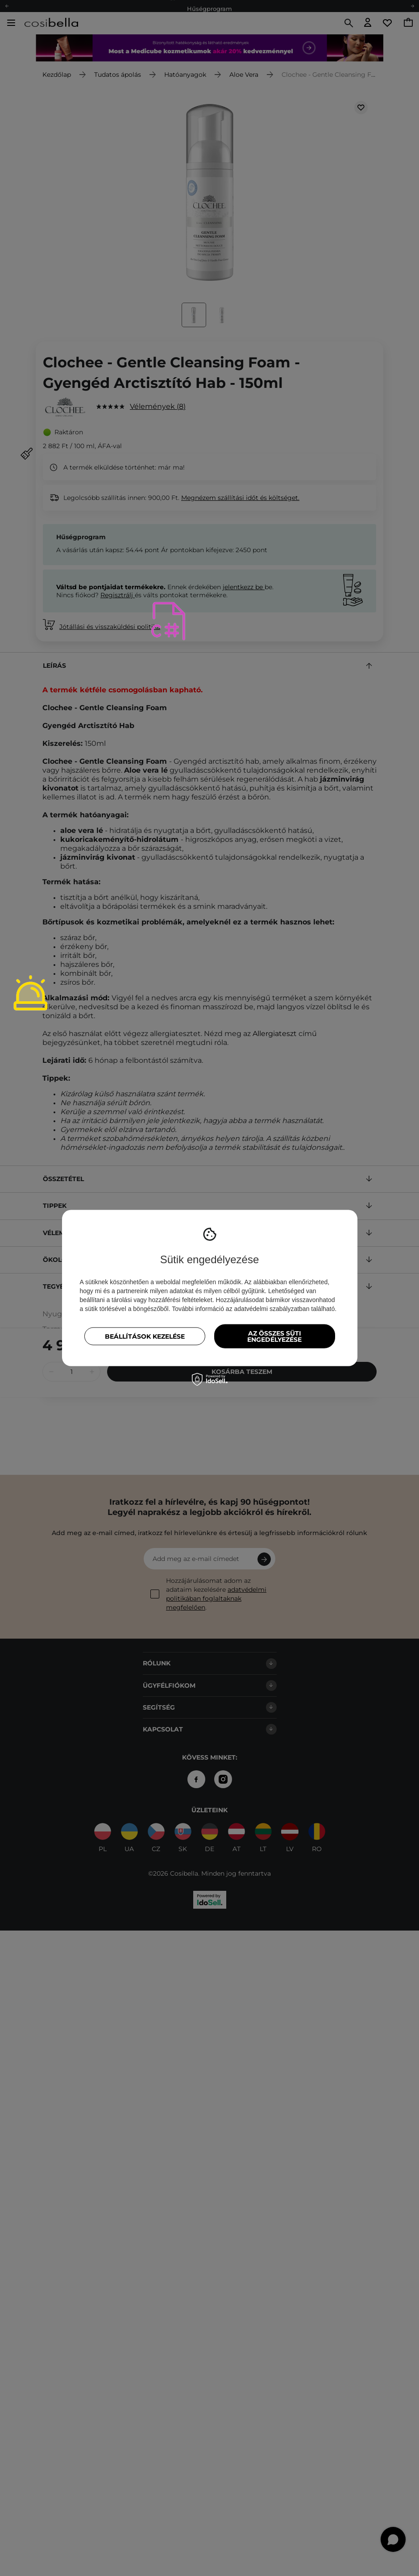 Image resolution: width=419 pixels, height=2576 pixels. I want to click on open a C# source code file, so click(169, 621).